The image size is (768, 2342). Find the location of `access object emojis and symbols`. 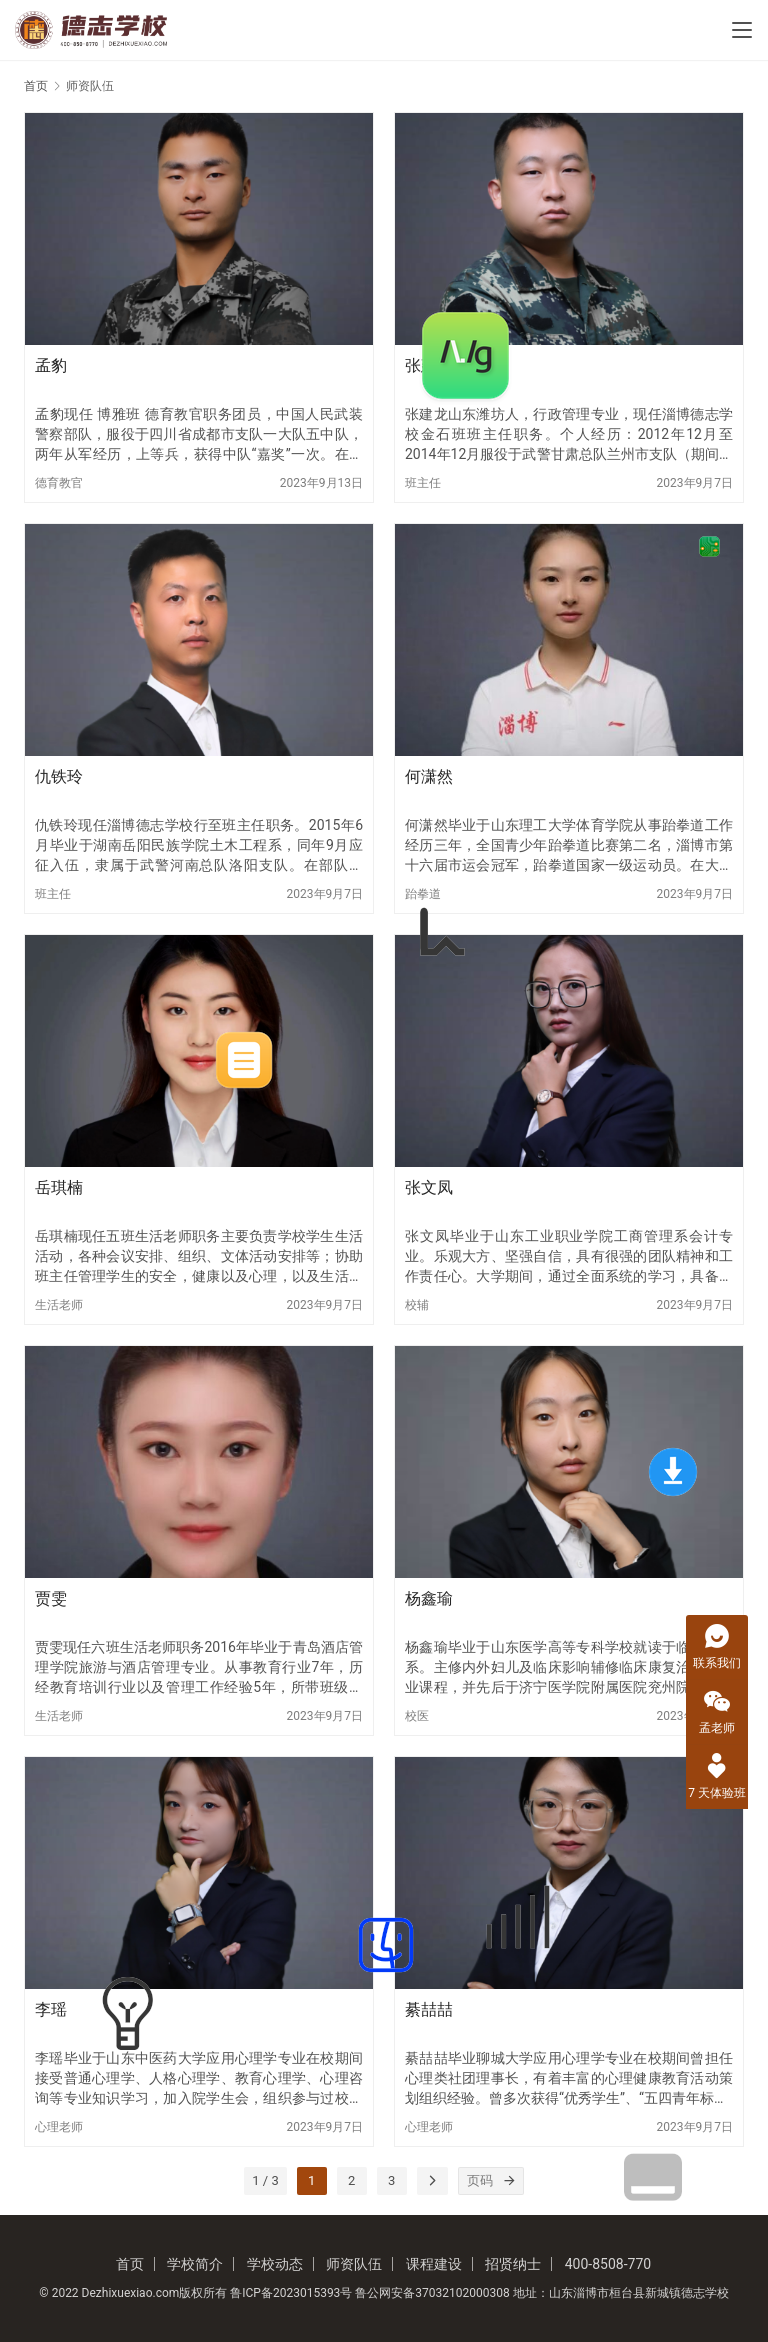

access object emojis and symbols is located at coordinates (125, 2013).